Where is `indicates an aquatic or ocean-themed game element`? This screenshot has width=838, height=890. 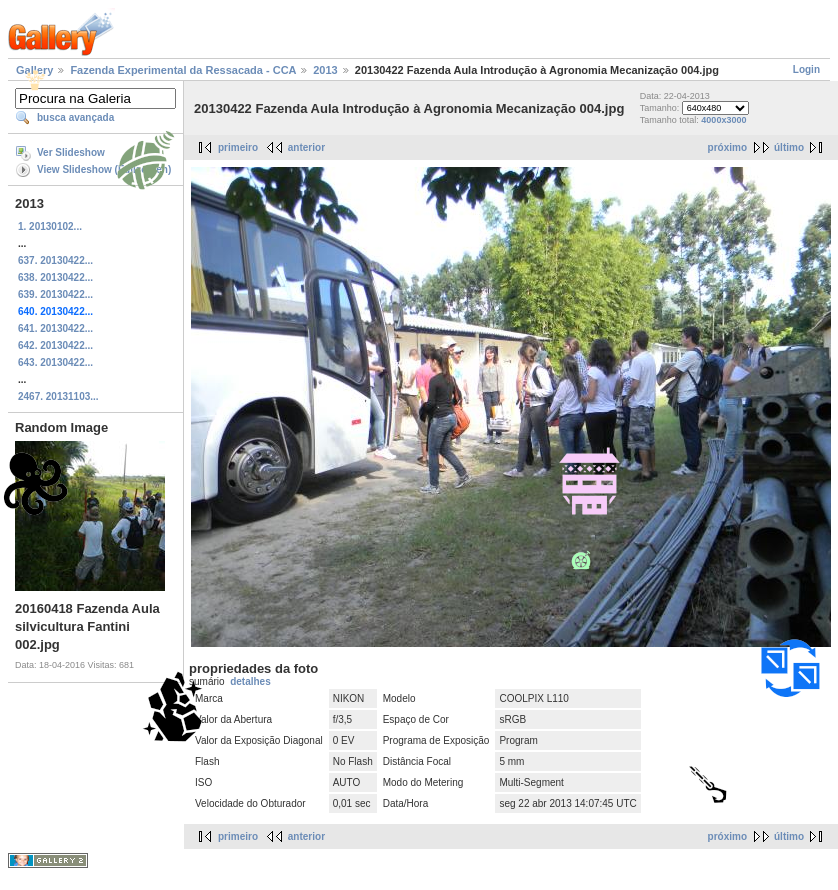 indicates an aquatic or ocean-themed game element is located at coordinates (35, 483).